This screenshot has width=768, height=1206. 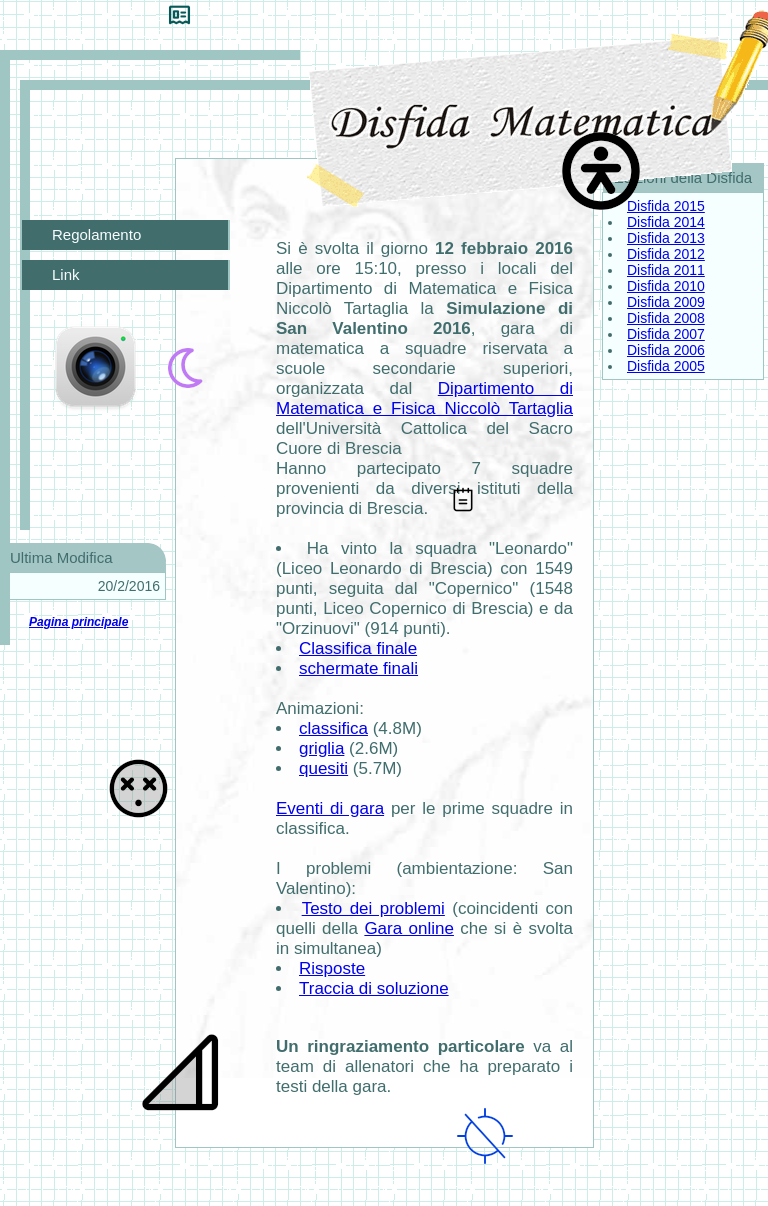 I want to click on indicates an error or failed action, so click(x=138, y=788).